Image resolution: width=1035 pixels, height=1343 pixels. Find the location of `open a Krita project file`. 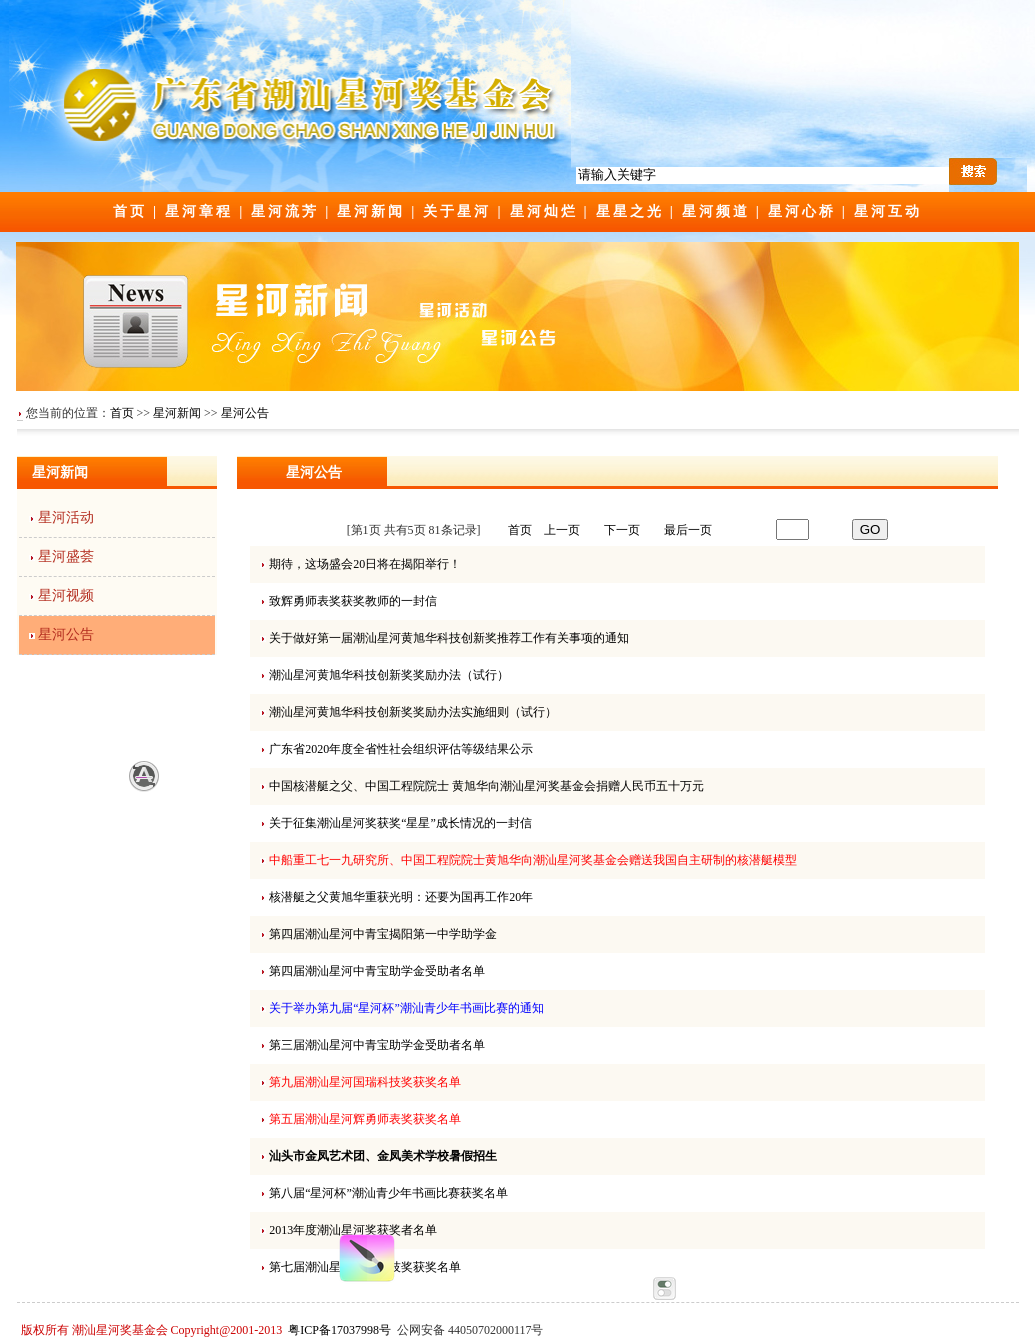

open a Krita project file is located at coordinates (367, 1256).